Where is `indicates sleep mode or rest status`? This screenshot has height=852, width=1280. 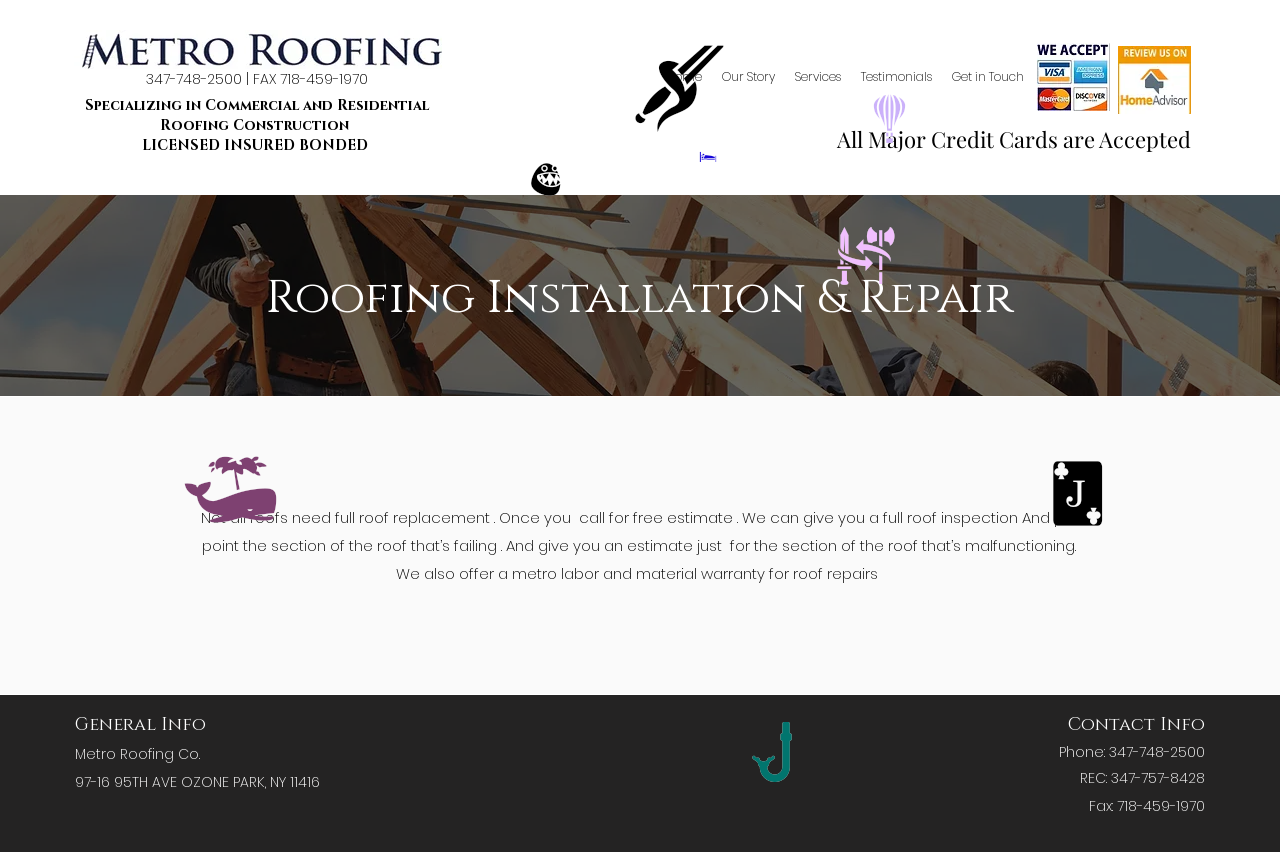 indicates sleep mode or rest status is located at coordinates (708, 155).